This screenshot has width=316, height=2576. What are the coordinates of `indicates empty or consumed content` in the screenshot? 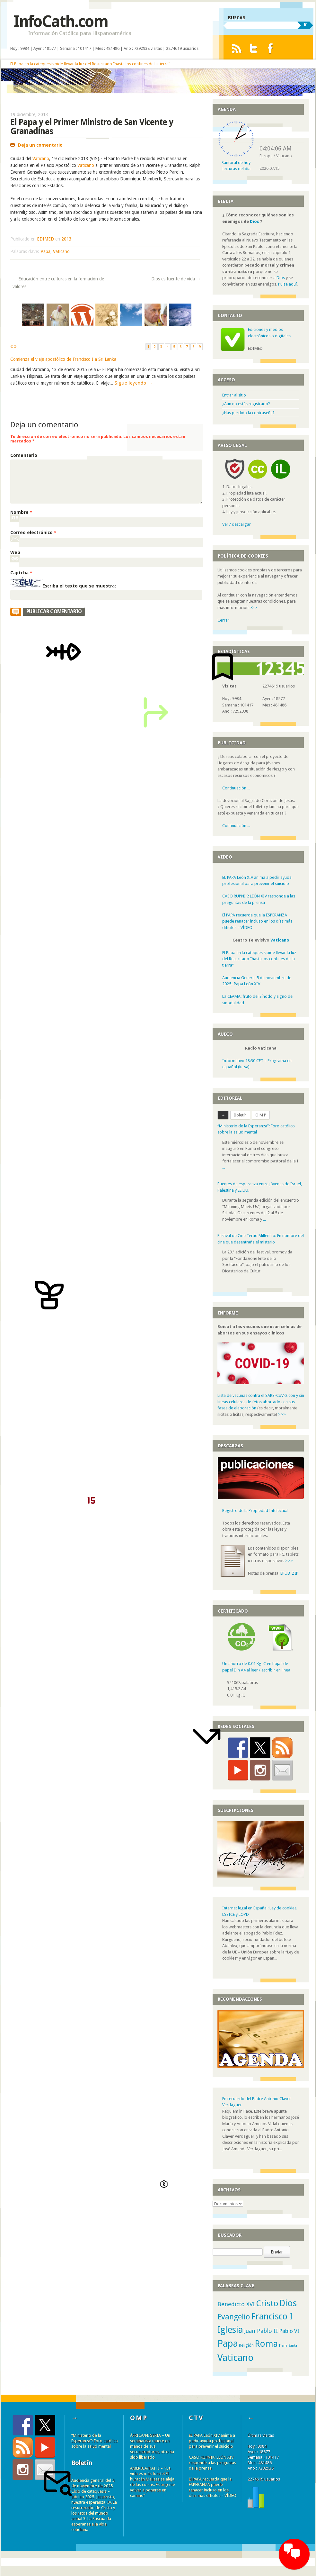 It's located at (64, 652).